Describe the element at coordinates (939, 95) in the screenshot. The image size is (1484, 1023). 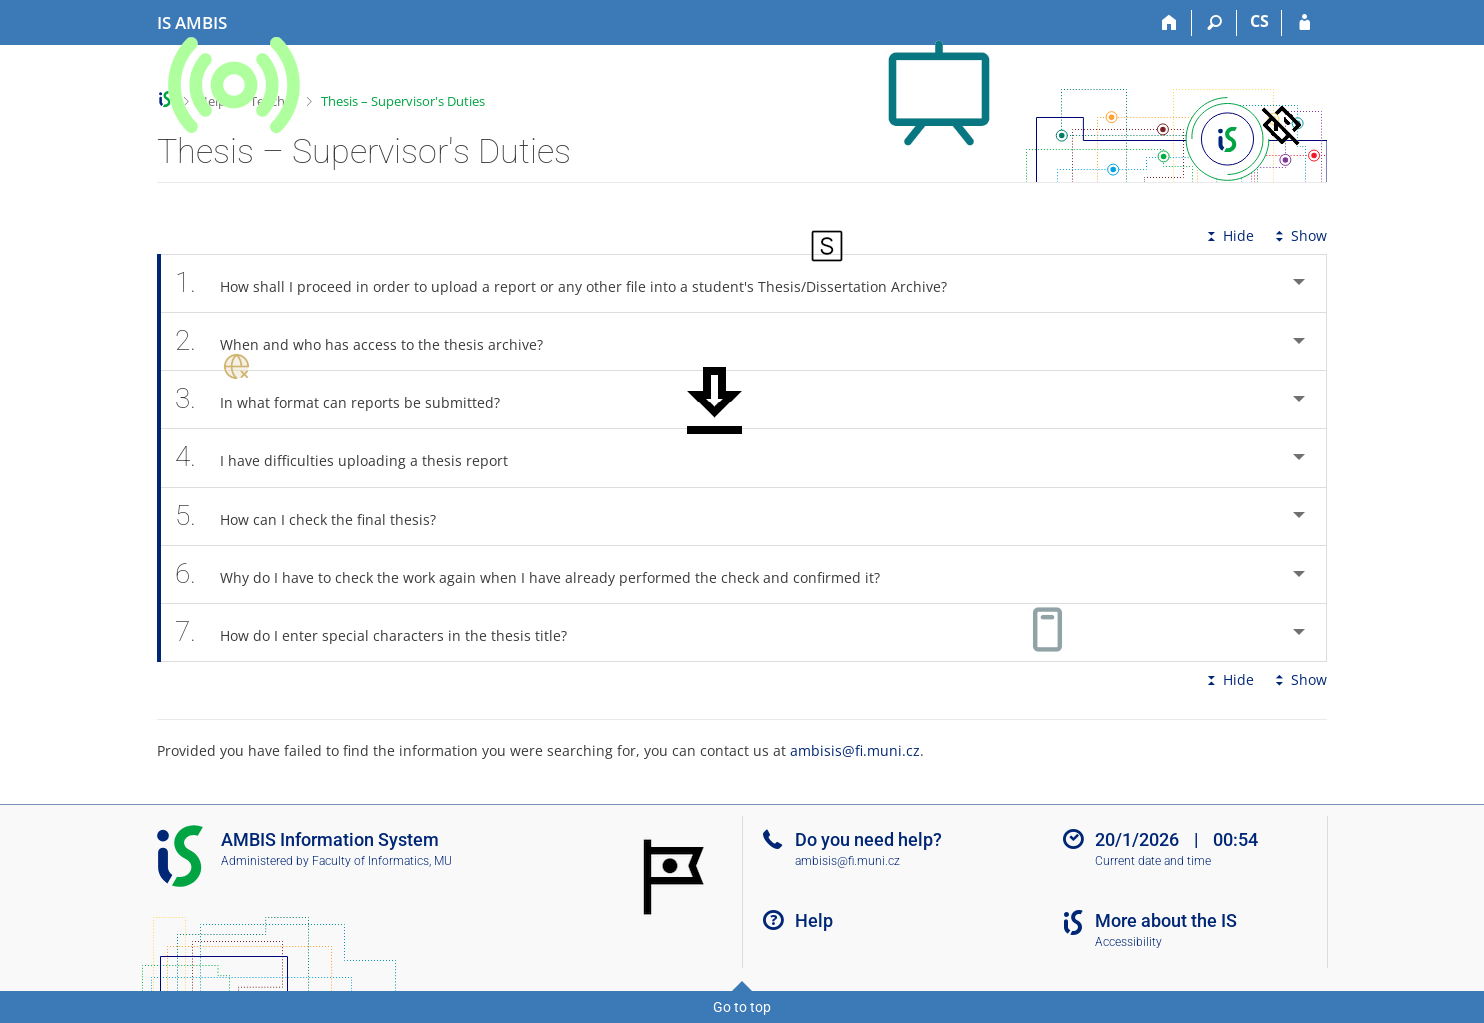
I see `start a presentation or slideshow` at that location.